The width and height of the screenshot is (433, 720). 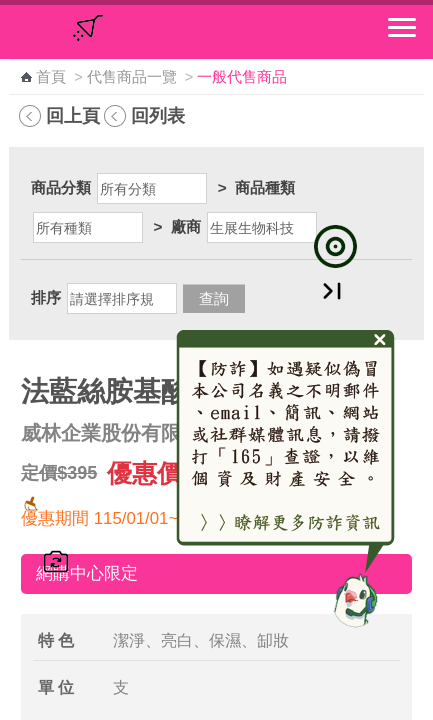 I want to click on play or access music library, so click(x=335, y=246).